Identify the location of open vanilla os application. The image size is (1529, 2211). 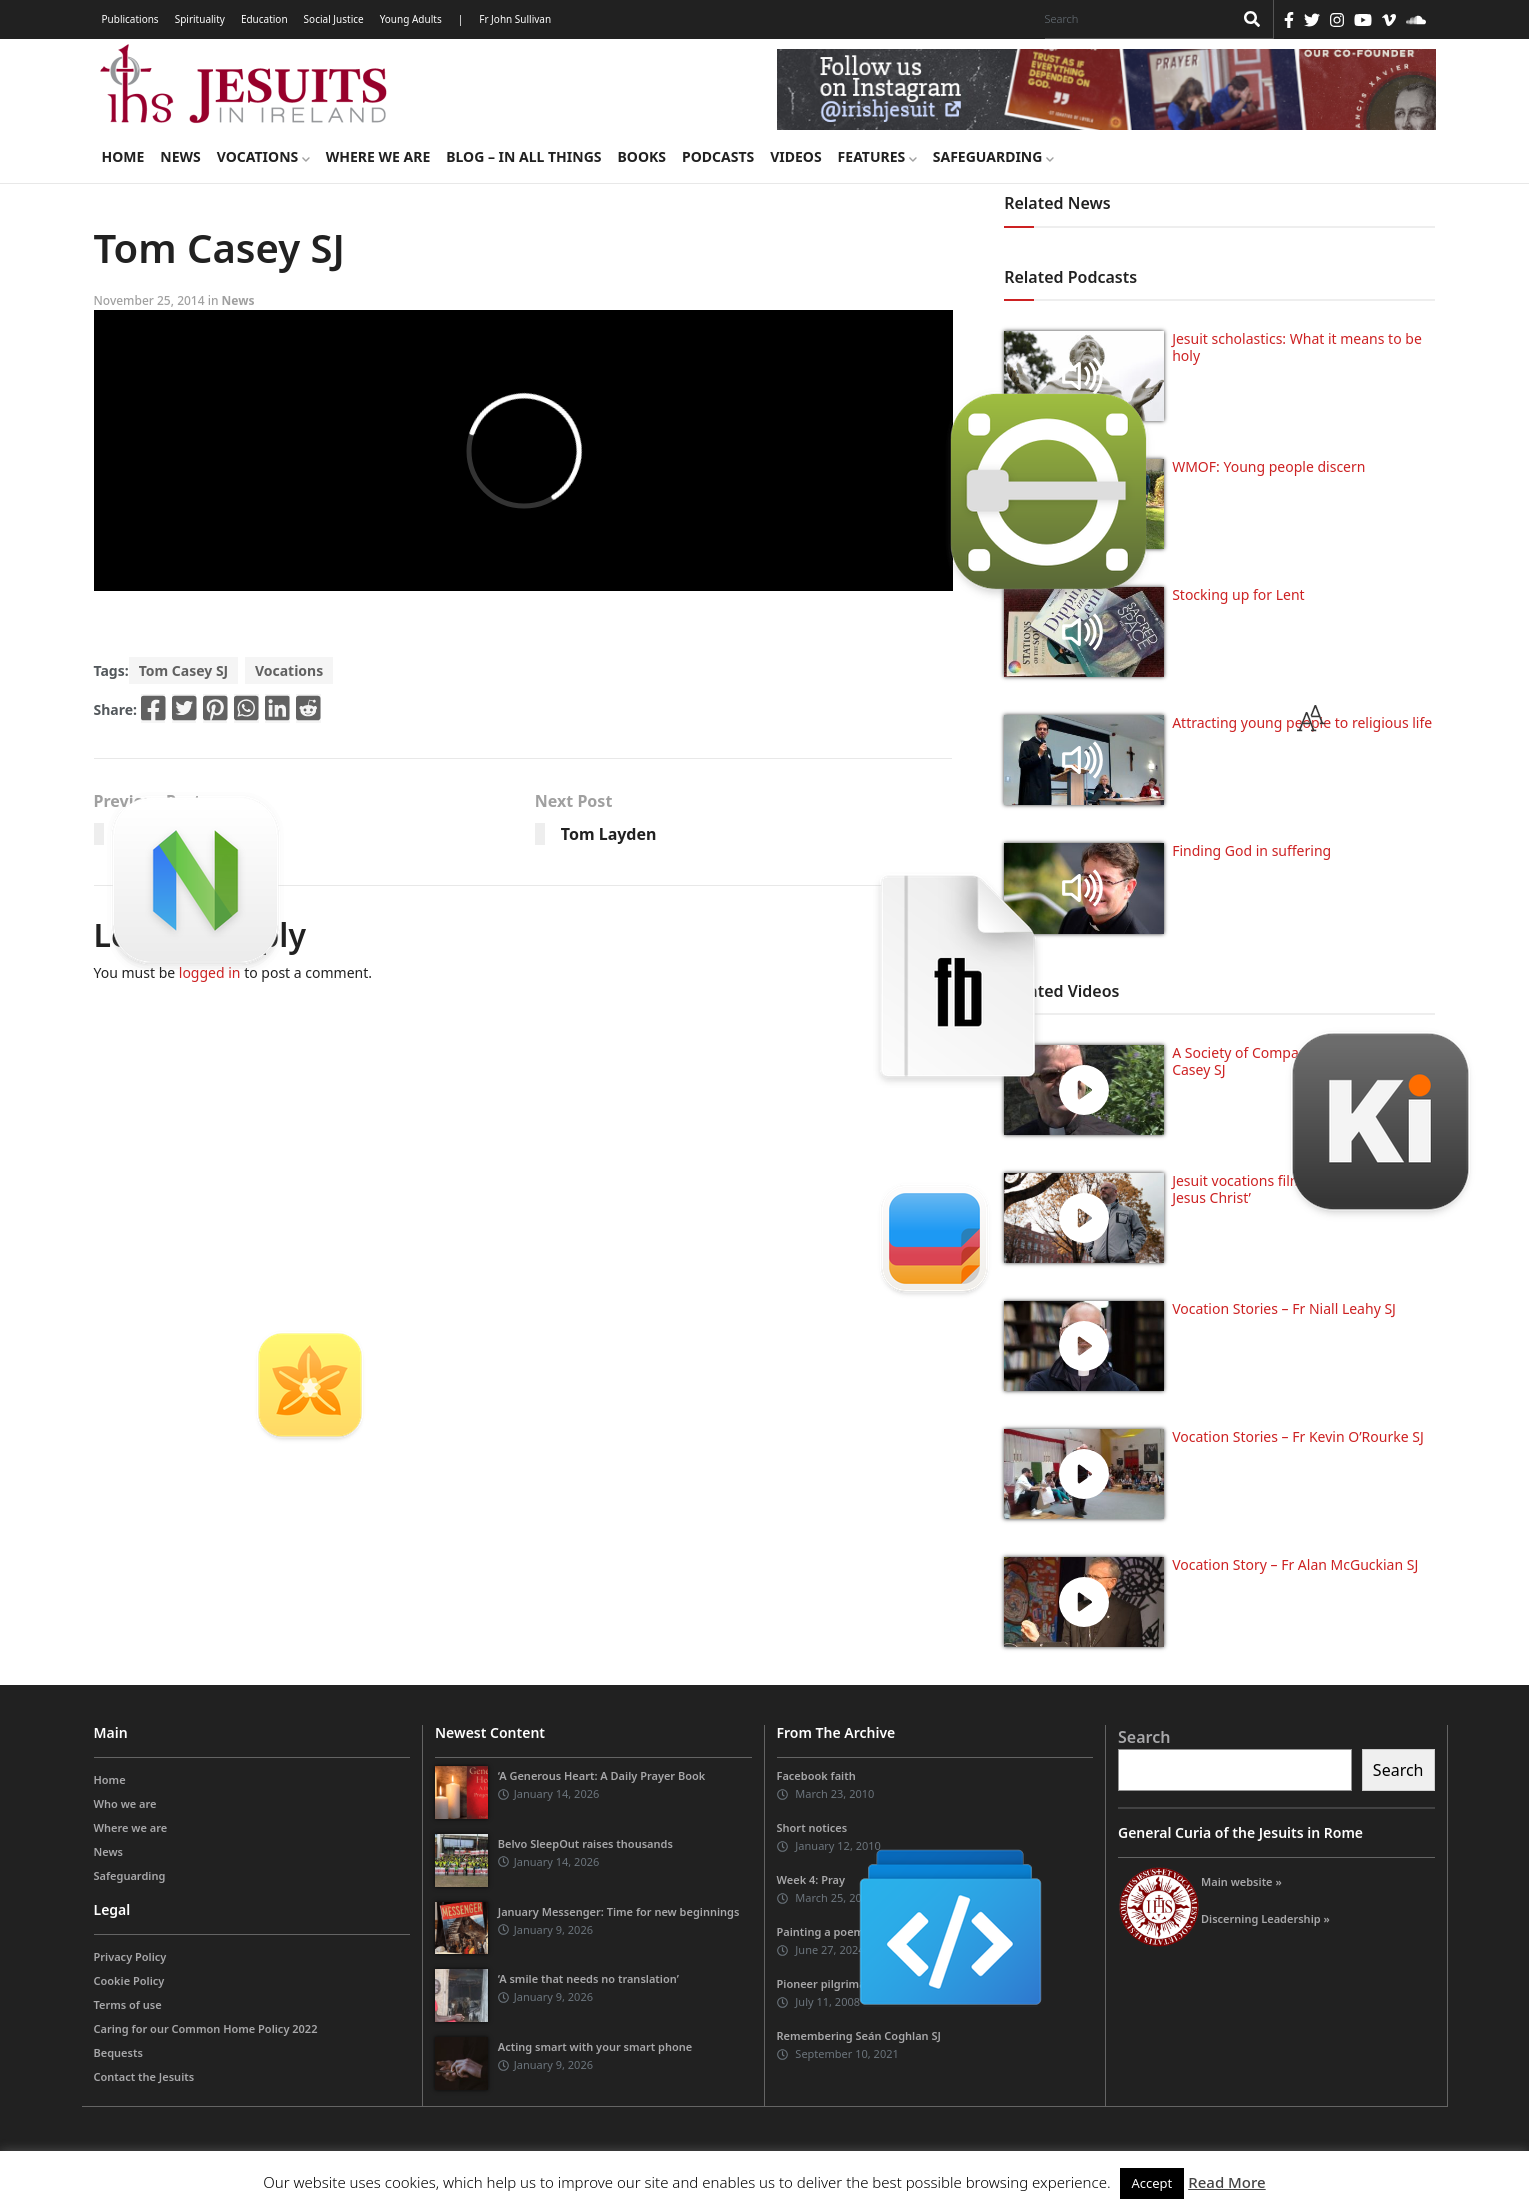
(310, 1385).